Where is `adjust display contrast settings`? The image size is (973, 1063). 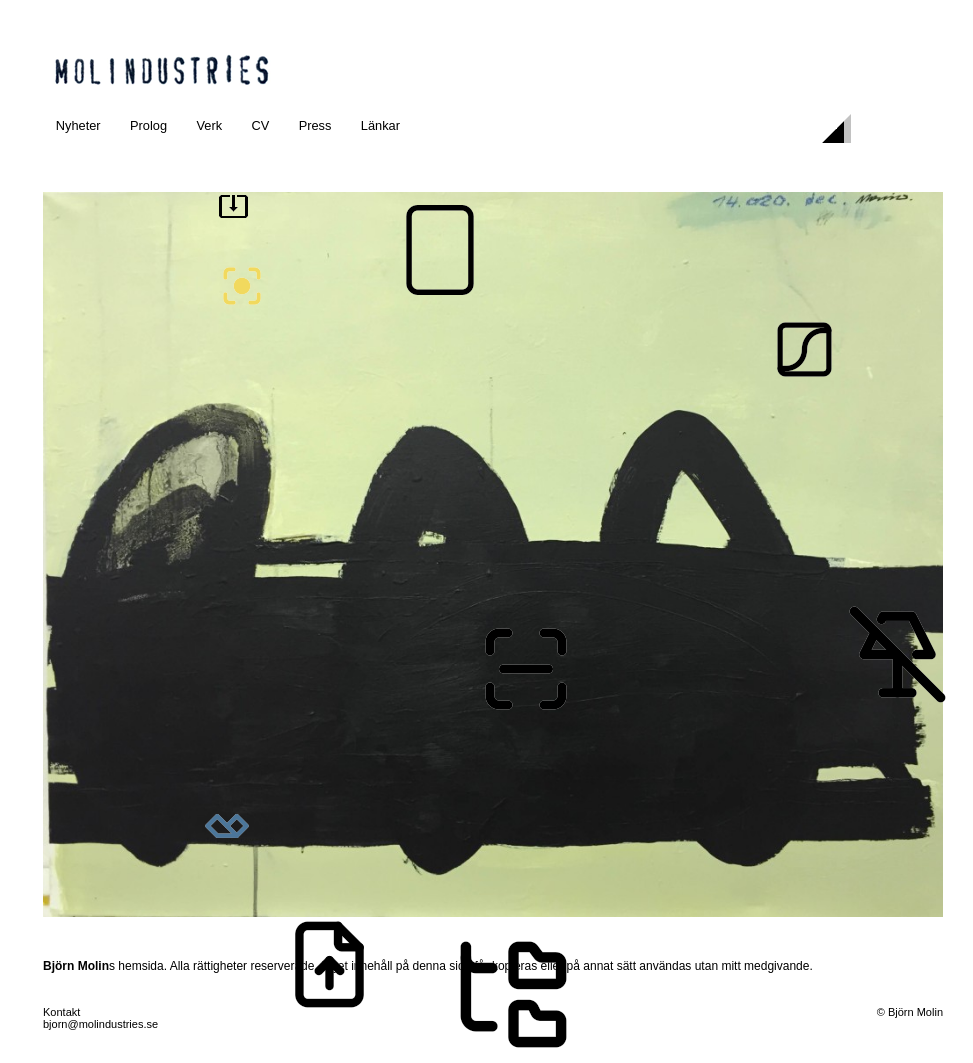 adjust display contrast settings is located at coordinates (804, 349).